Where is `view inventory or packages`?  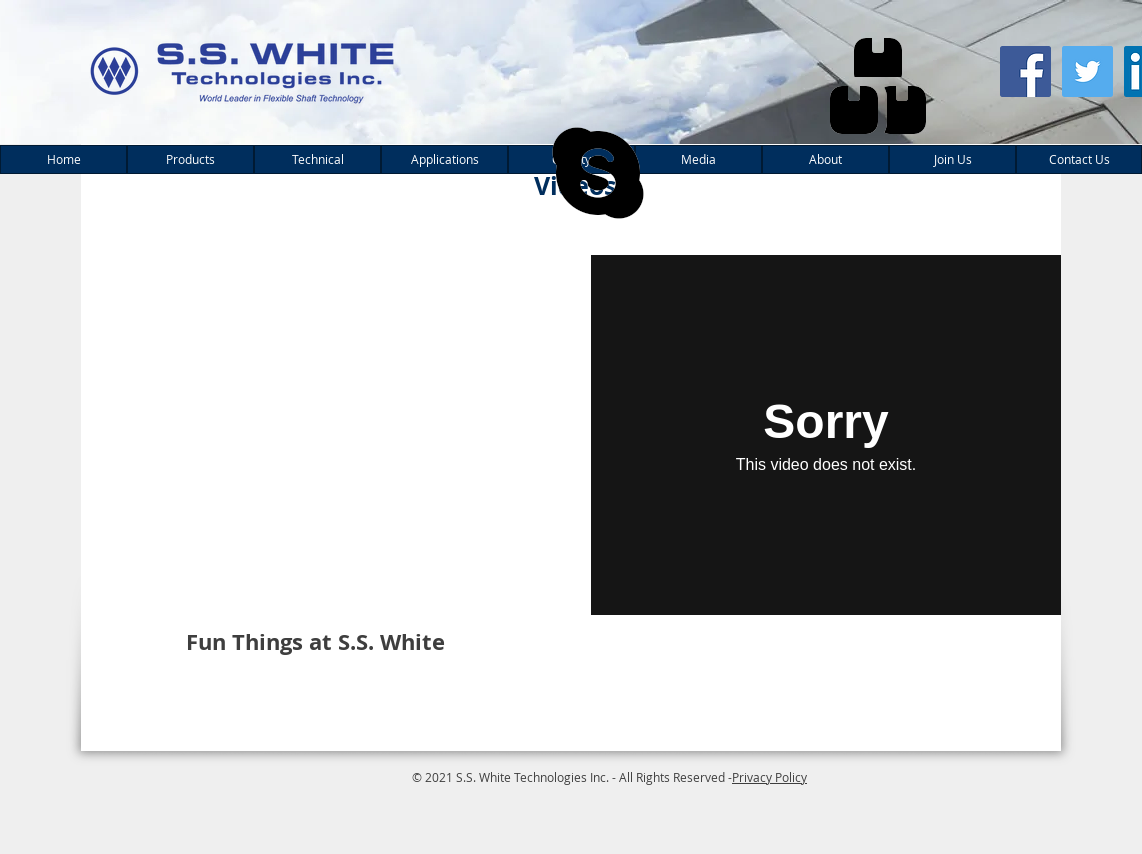 view inventory or packages is located at coordinates (878, 86).